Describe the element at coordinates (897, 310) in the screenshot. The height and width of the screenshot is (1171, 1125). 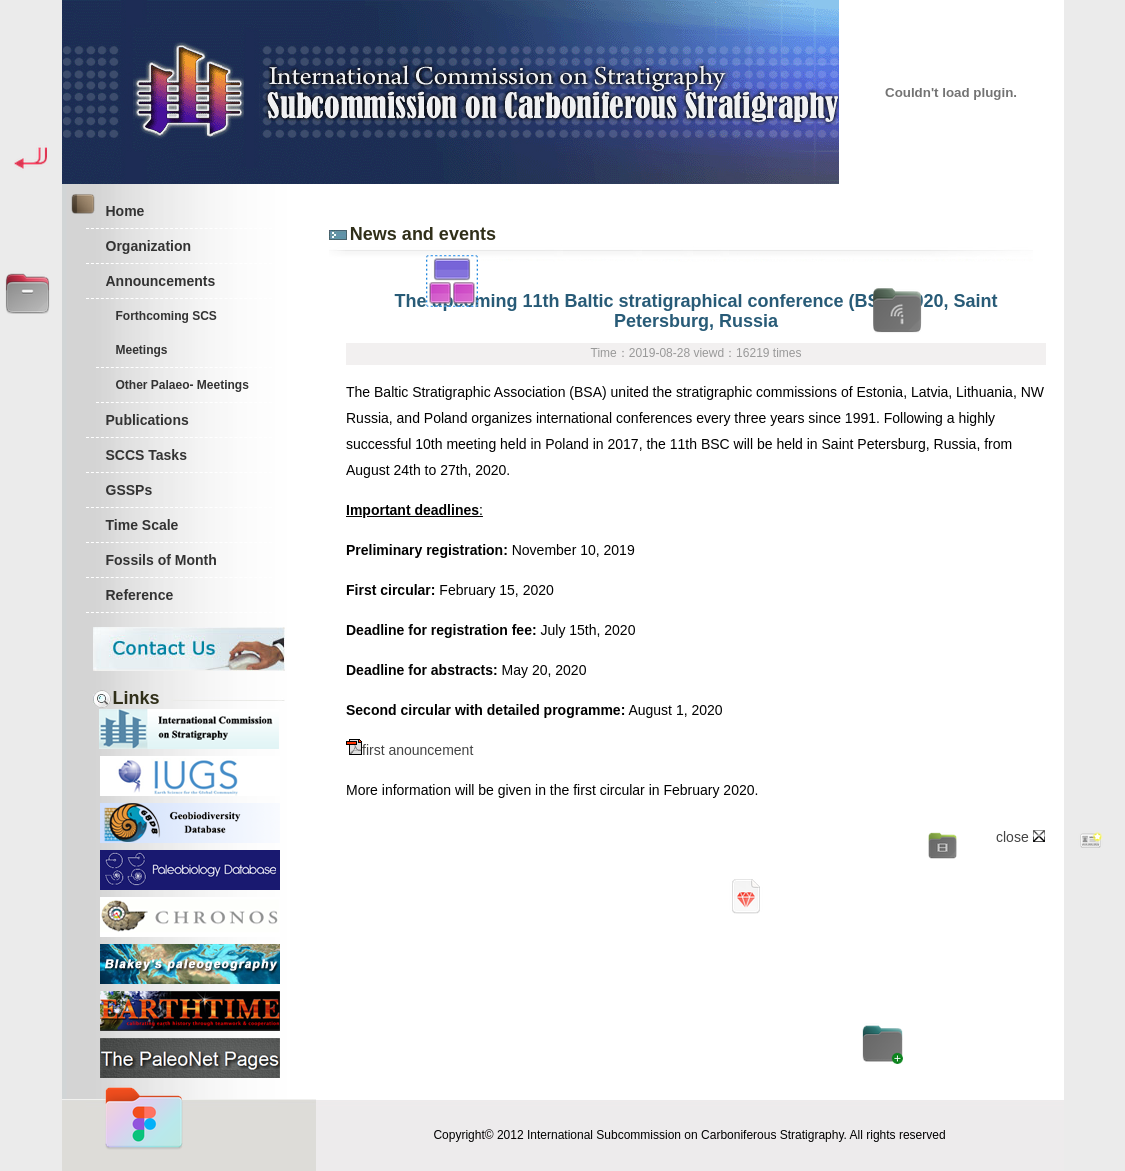
I see `open insync cloud sync folder` at that location.